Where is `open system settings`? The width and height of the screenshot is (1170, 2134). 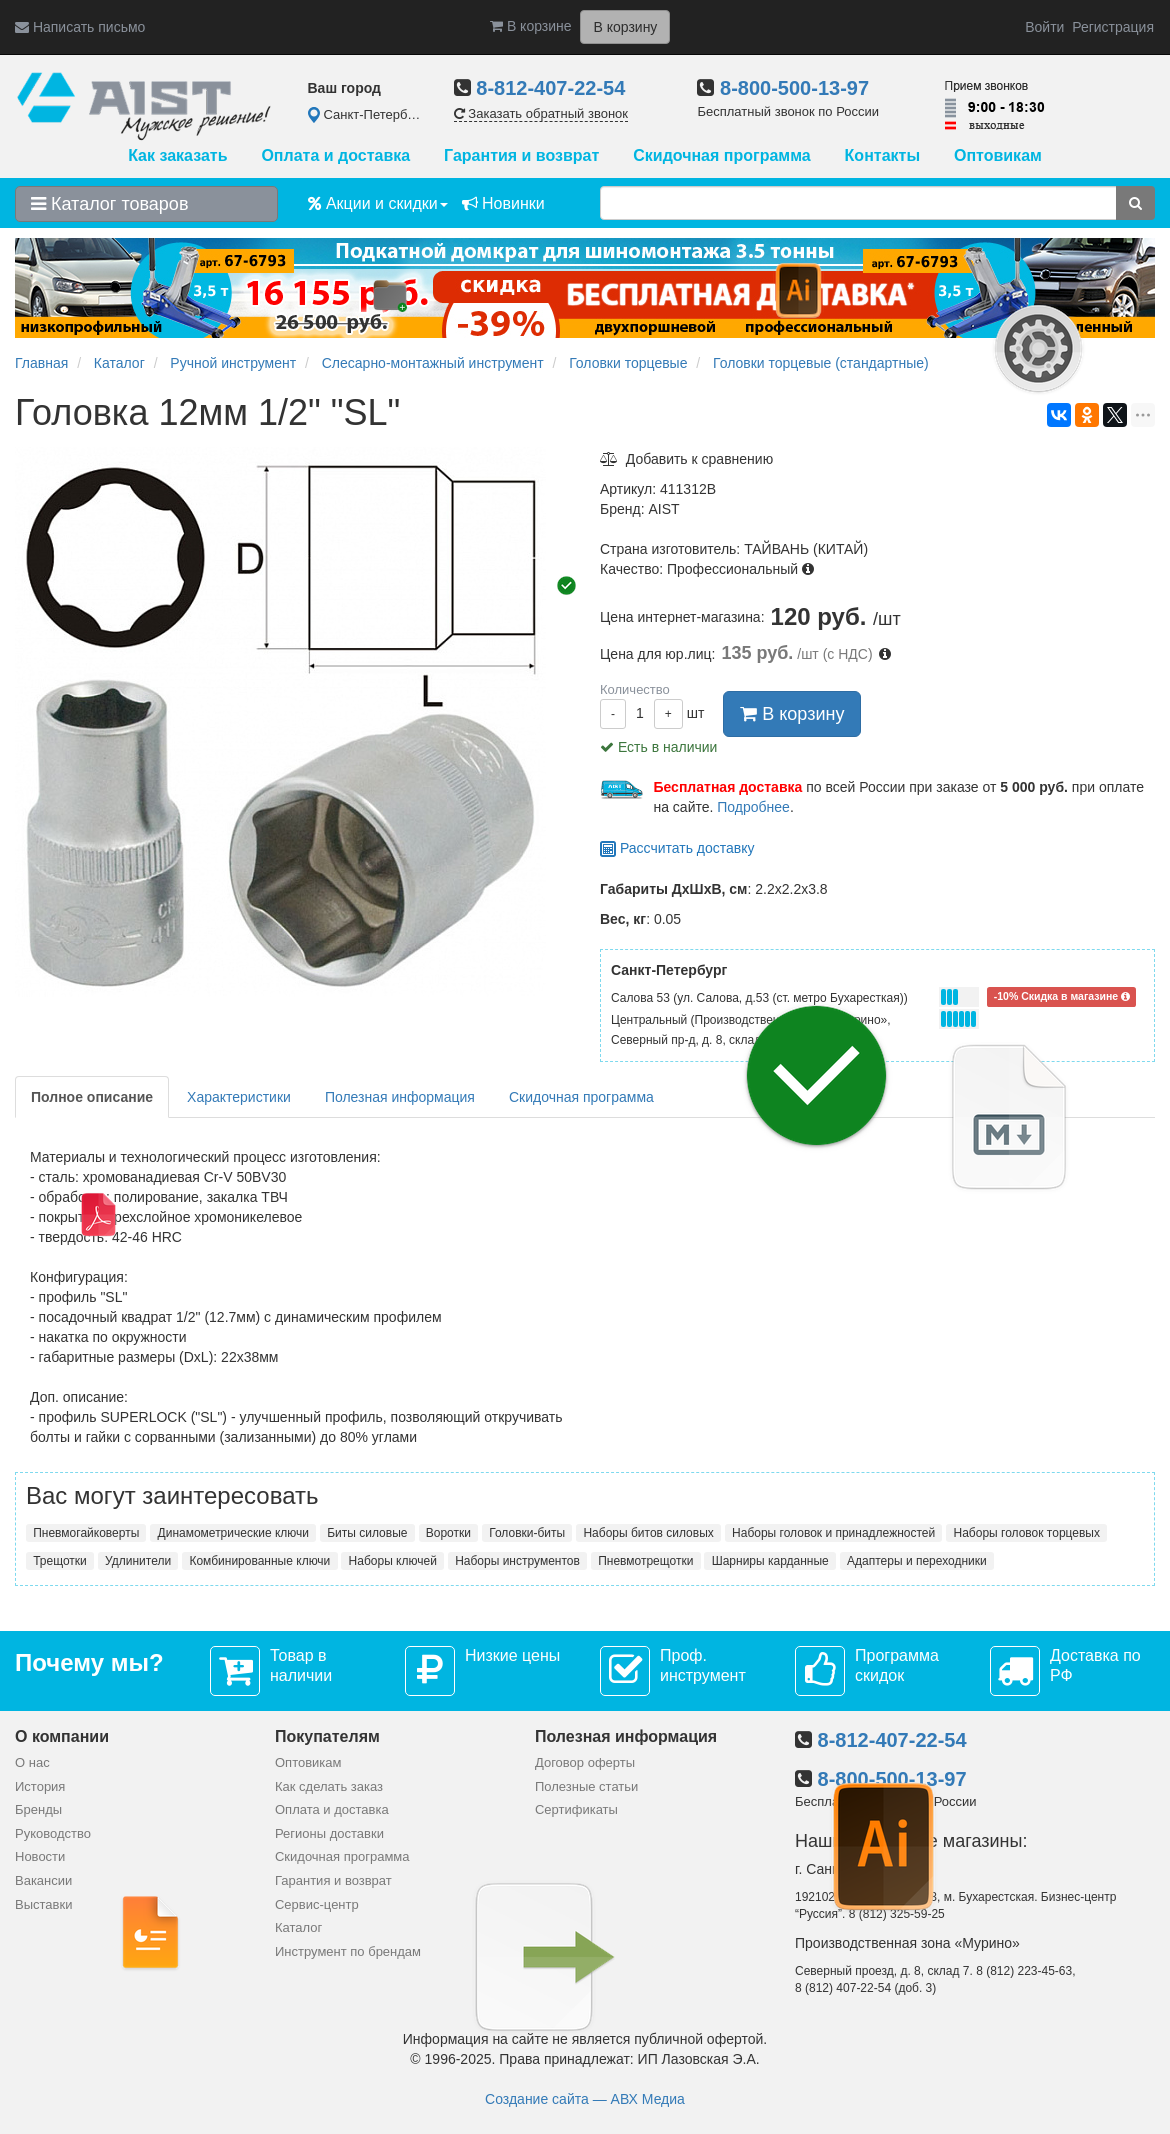
open system settings is located at coordinates (1038, 348).